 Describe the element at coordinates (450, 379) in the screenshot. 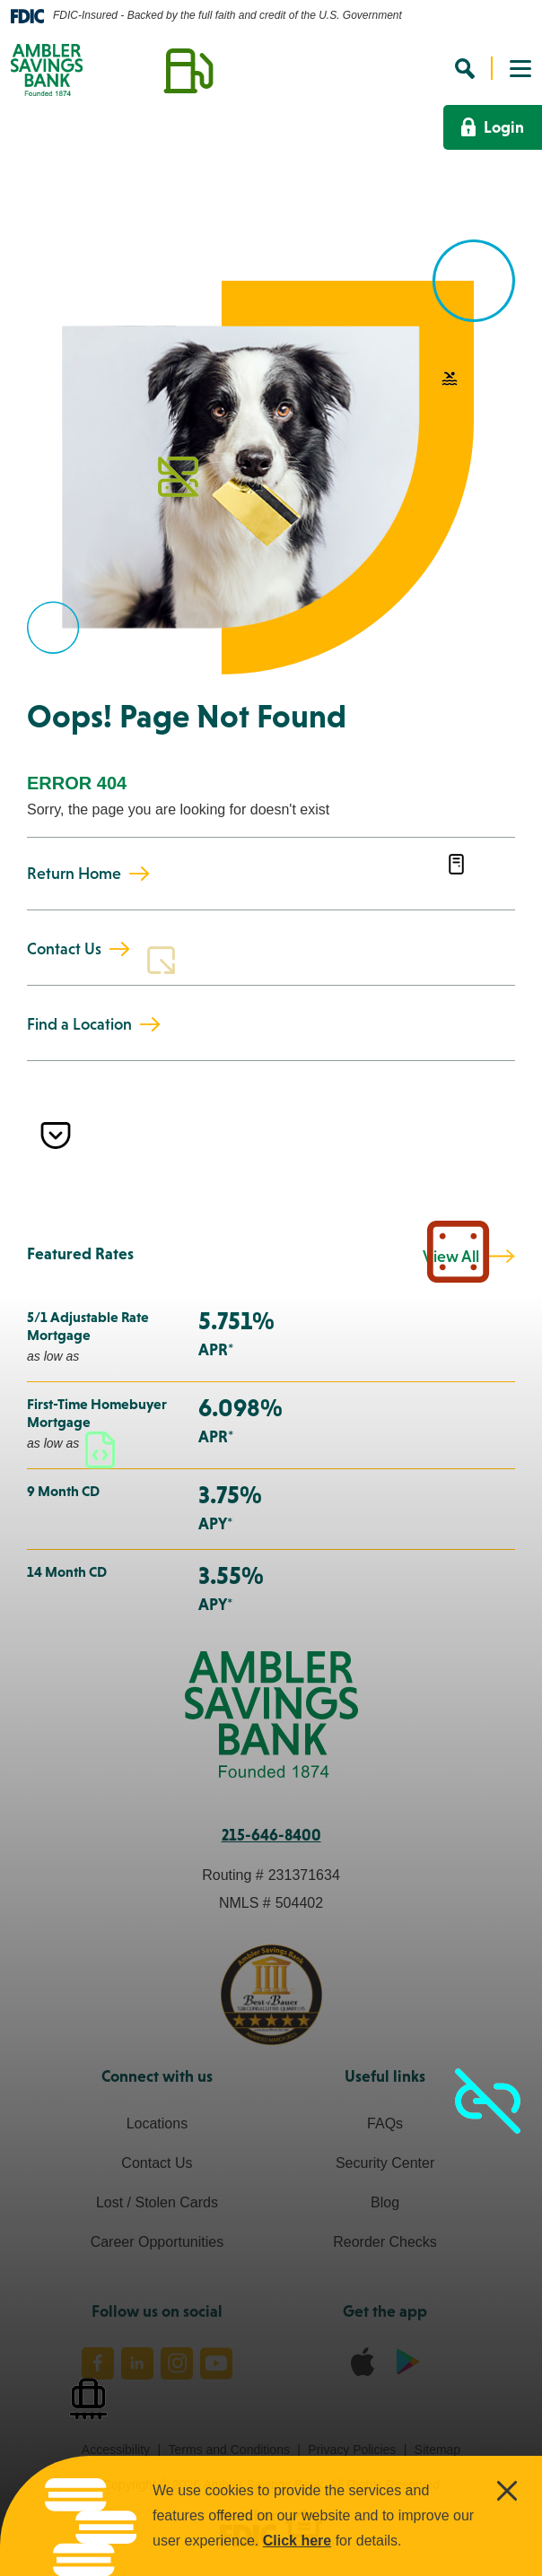

I see `indicates swimming pool amenity available` at that location.